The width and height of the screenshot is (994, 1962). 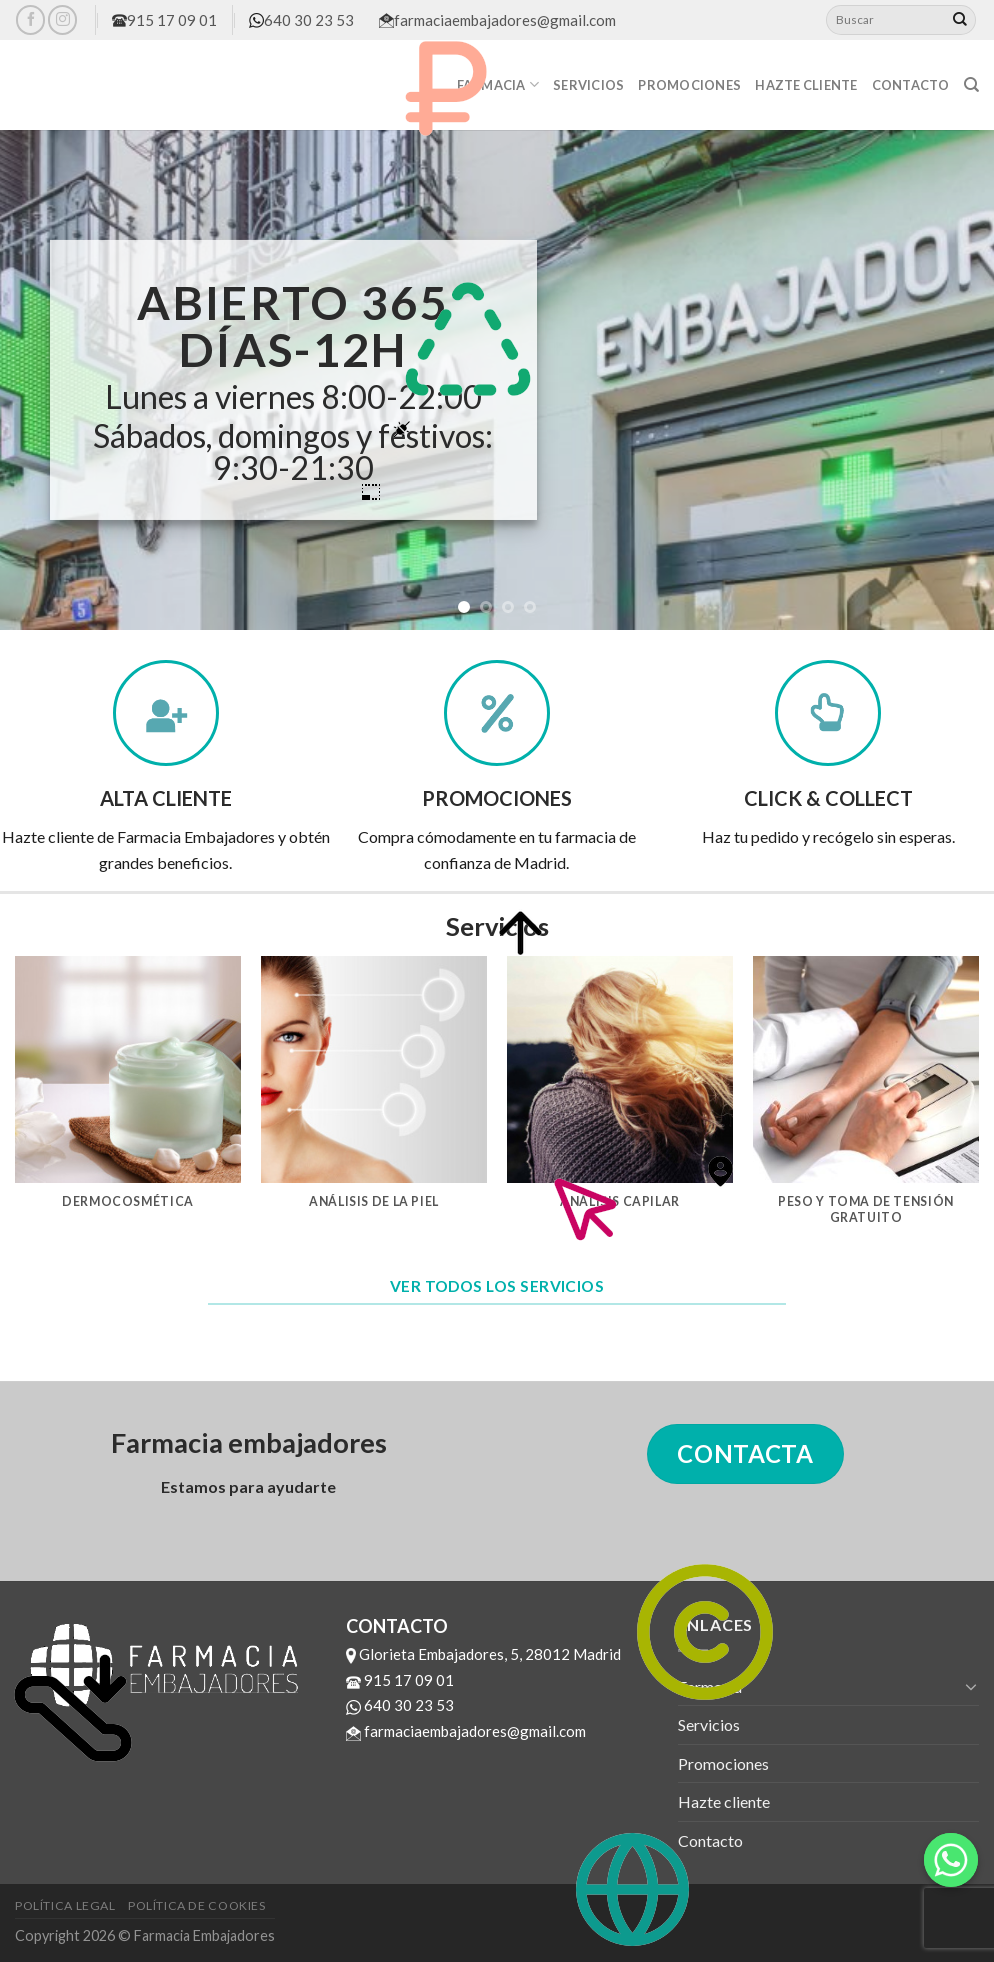 I want to click on cursor or pointer indicator, so click(x=587, y=1211).